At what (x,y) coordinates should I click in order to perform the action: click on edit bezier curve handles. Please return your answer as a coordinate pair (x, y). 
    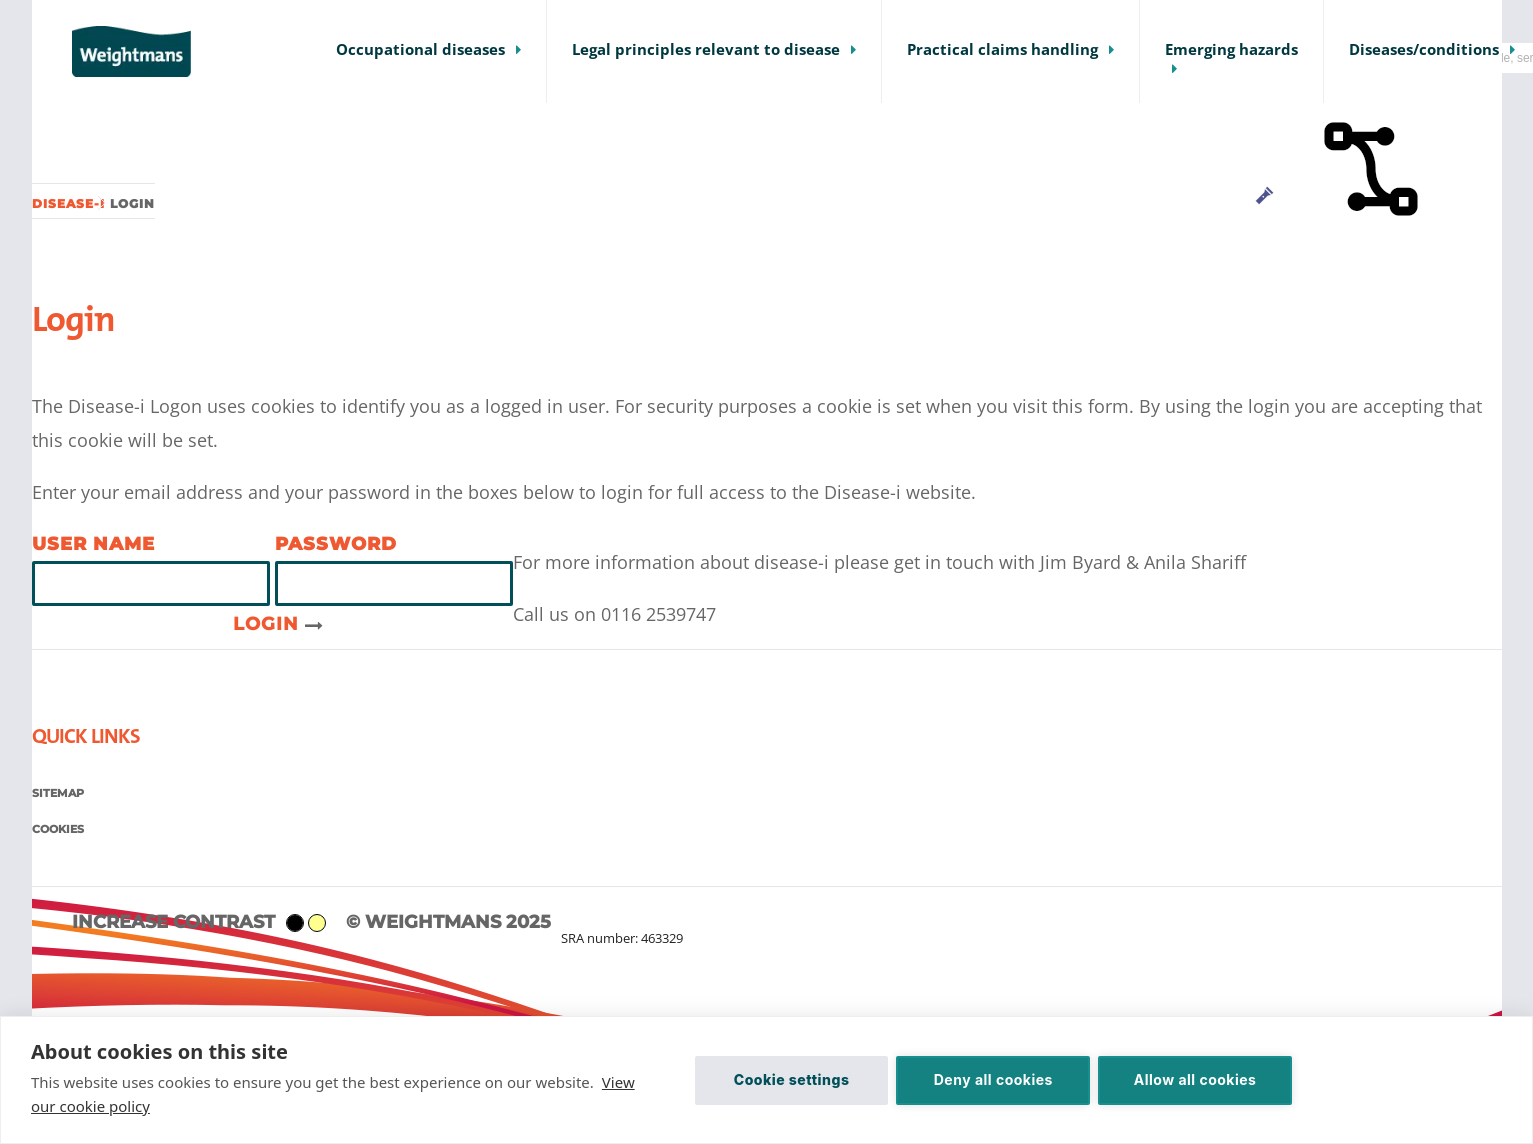
    Looking at the image, I should click on (1371, 169).